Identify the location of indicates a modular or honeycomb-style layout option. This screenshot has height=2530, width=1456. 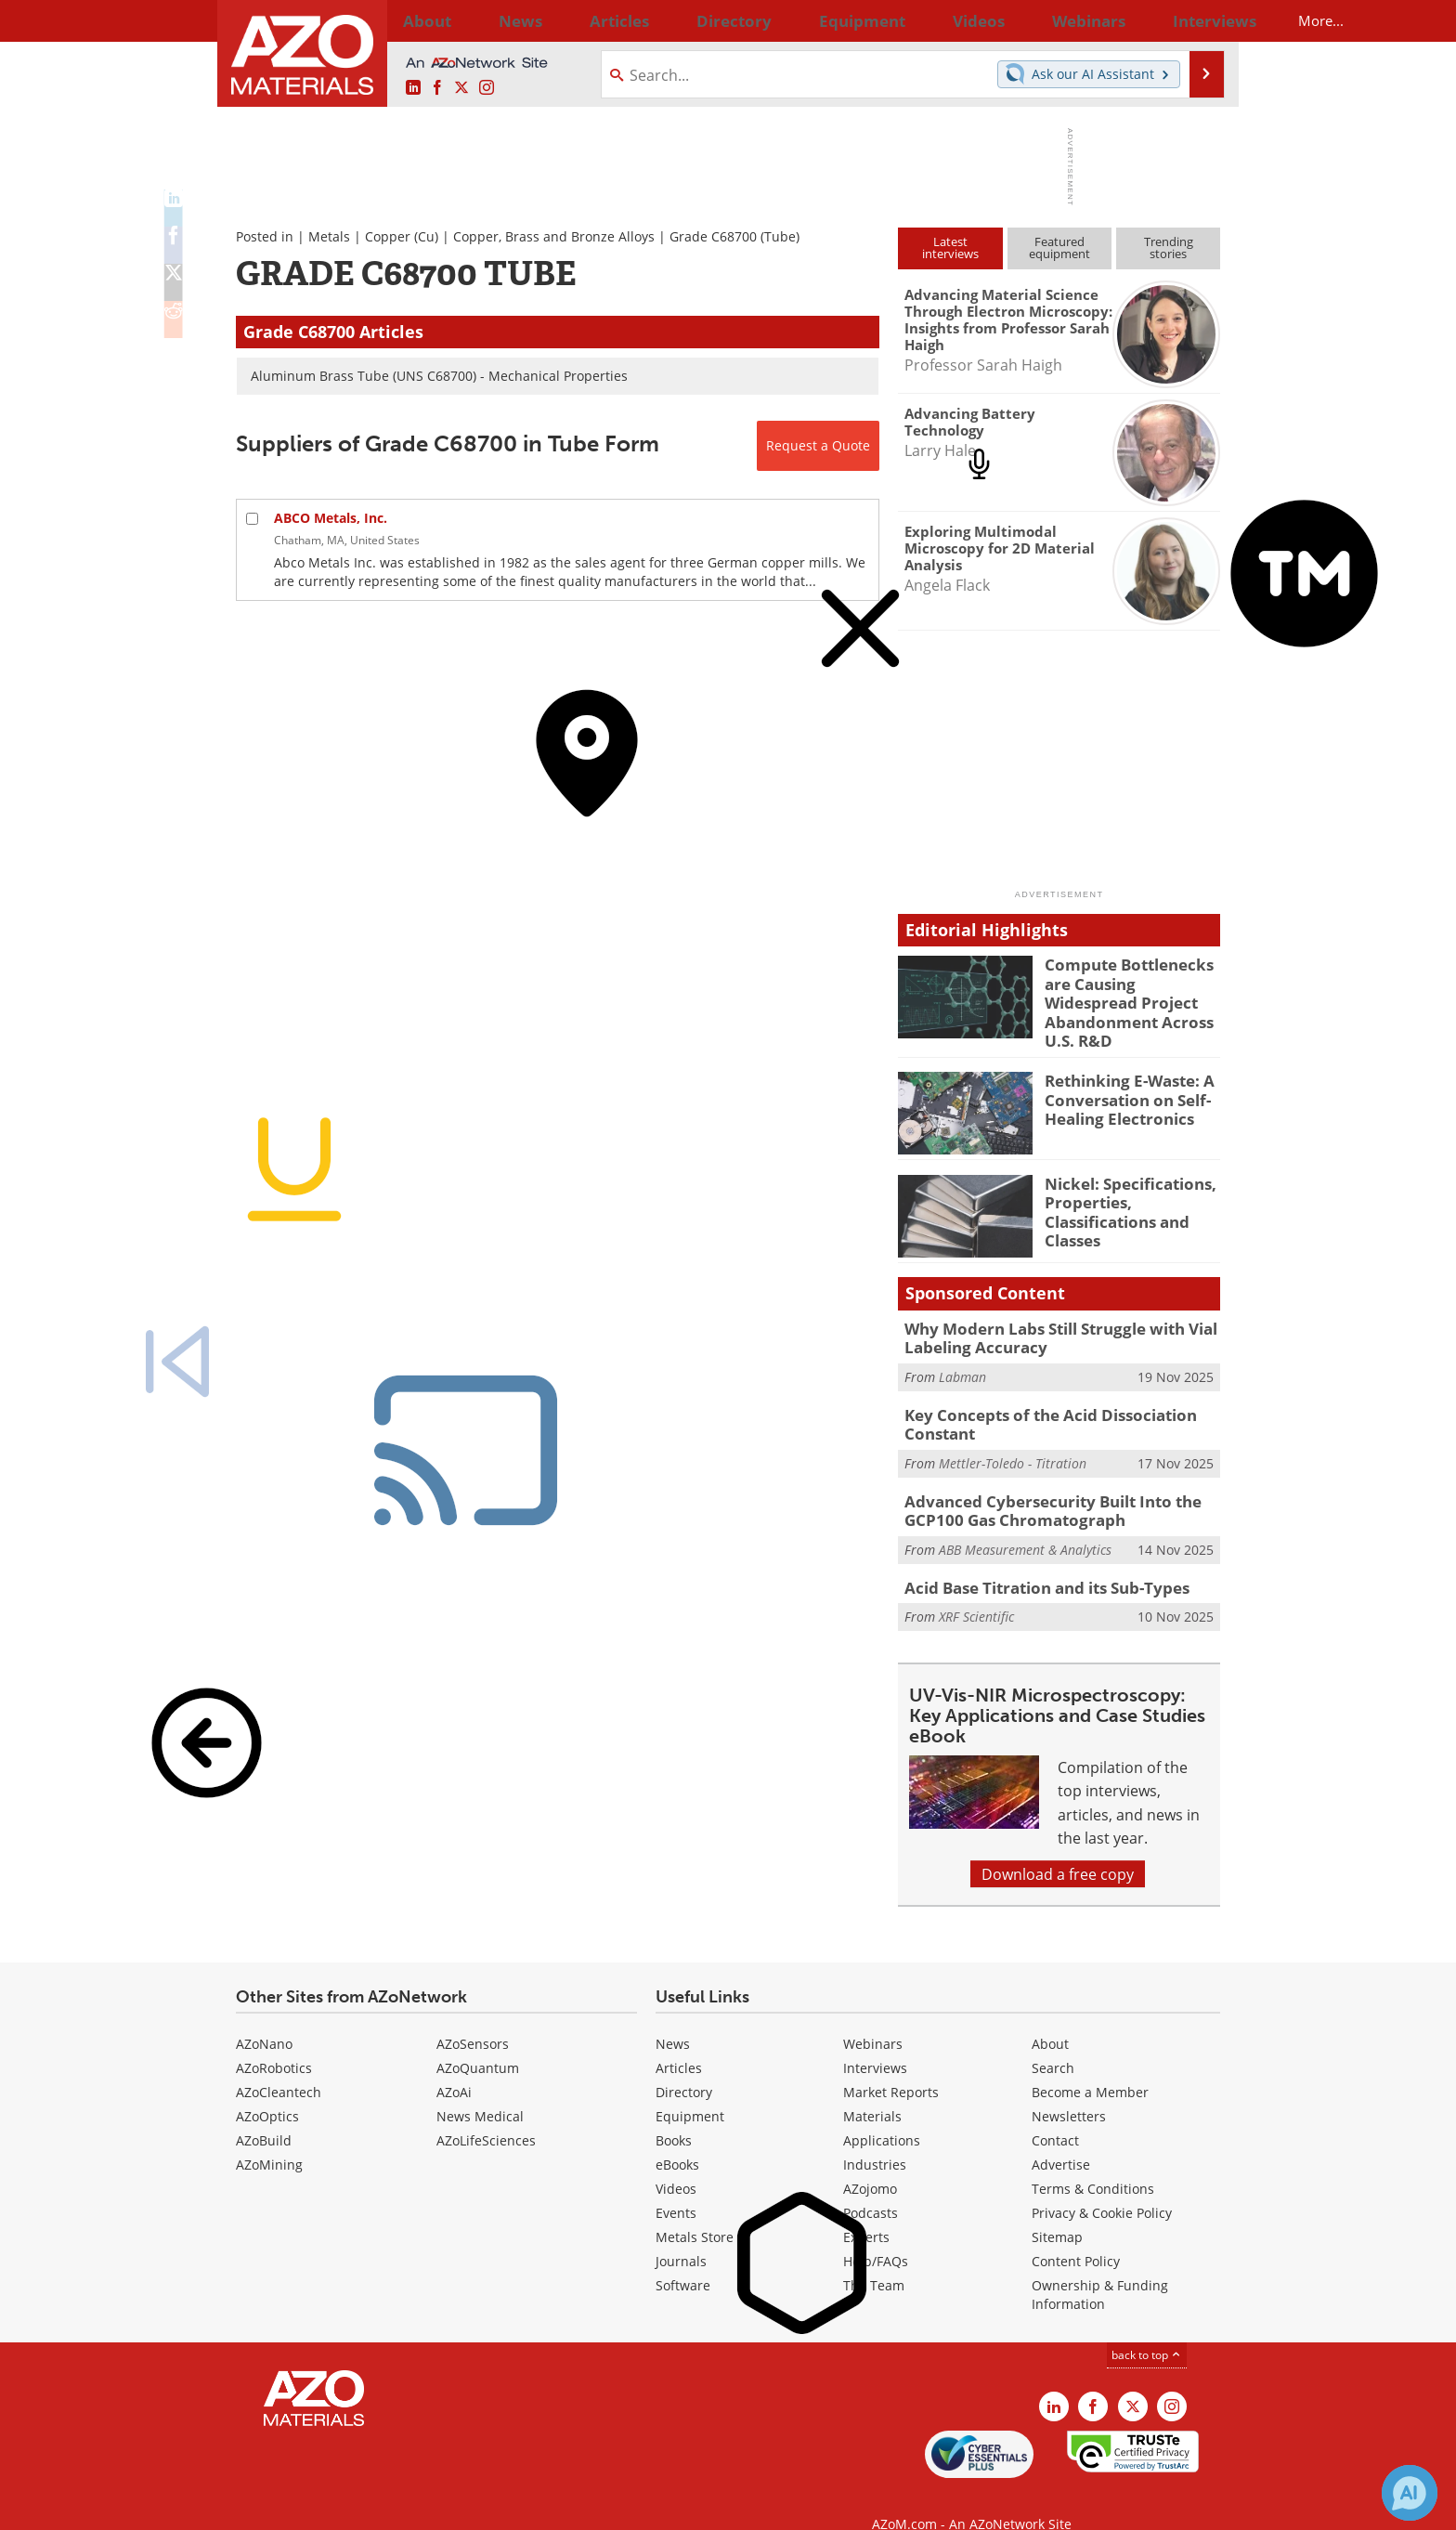
(801, 2263).